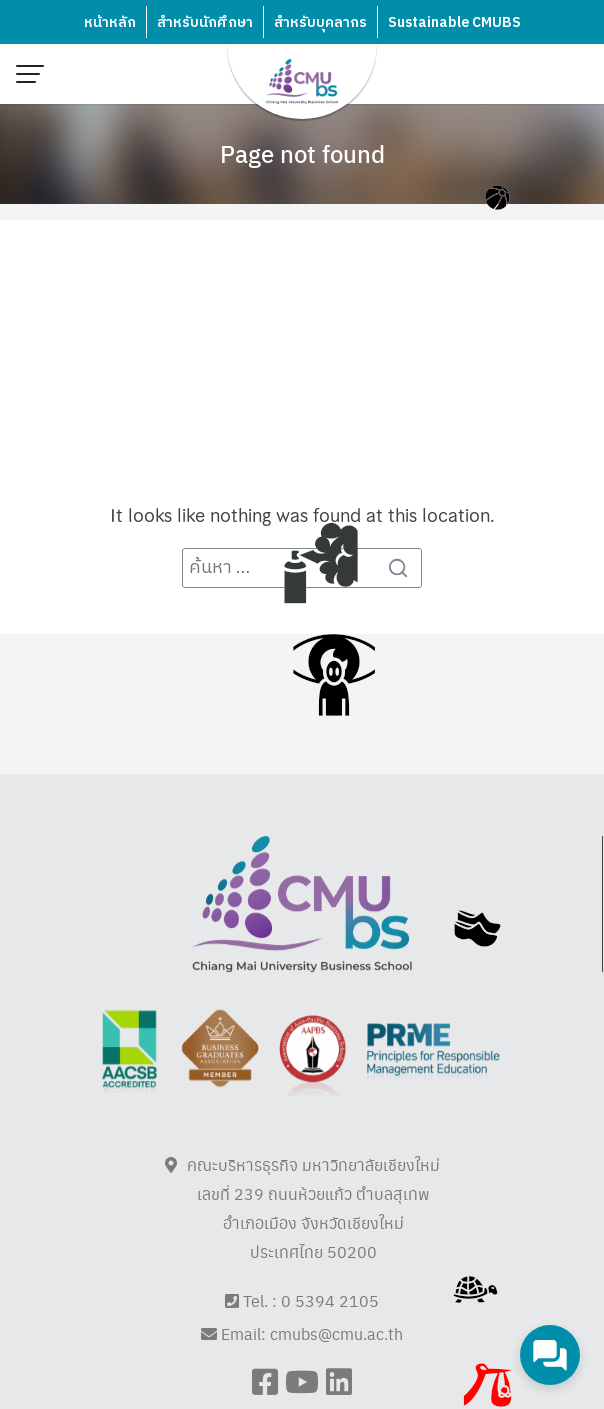  Describe the element at coordinates (334, 675) in the screenshot. I see `indicates a paranoia or anxiety state in gameplay` at that location.